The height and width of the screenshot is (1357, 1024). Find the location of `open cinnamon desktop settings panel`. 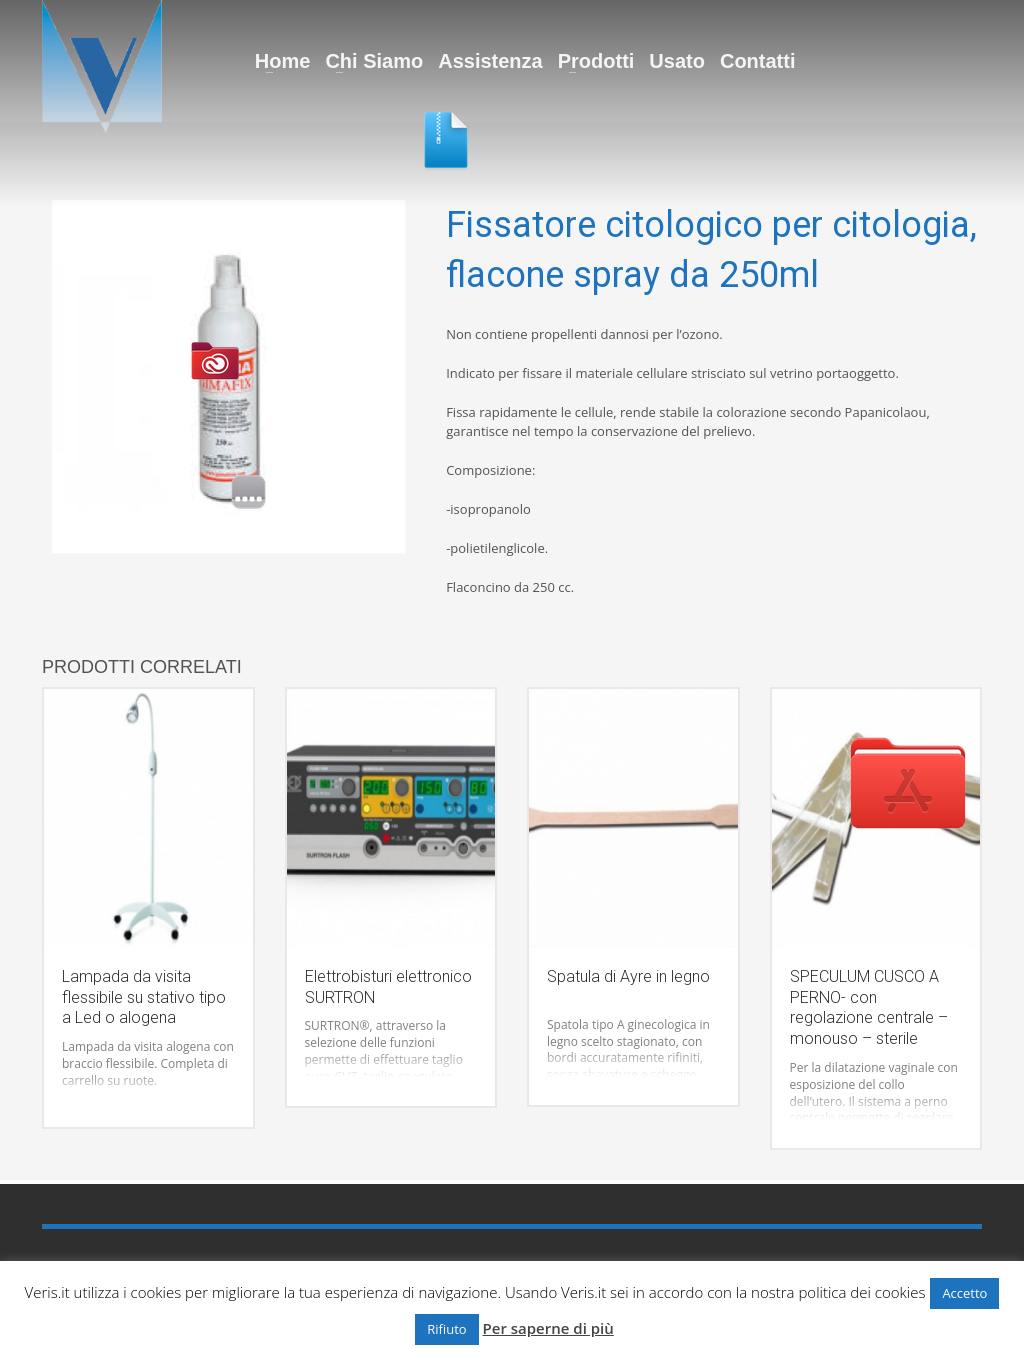

open cinnamon desktop settings panel is located at coordinates (248, 492).